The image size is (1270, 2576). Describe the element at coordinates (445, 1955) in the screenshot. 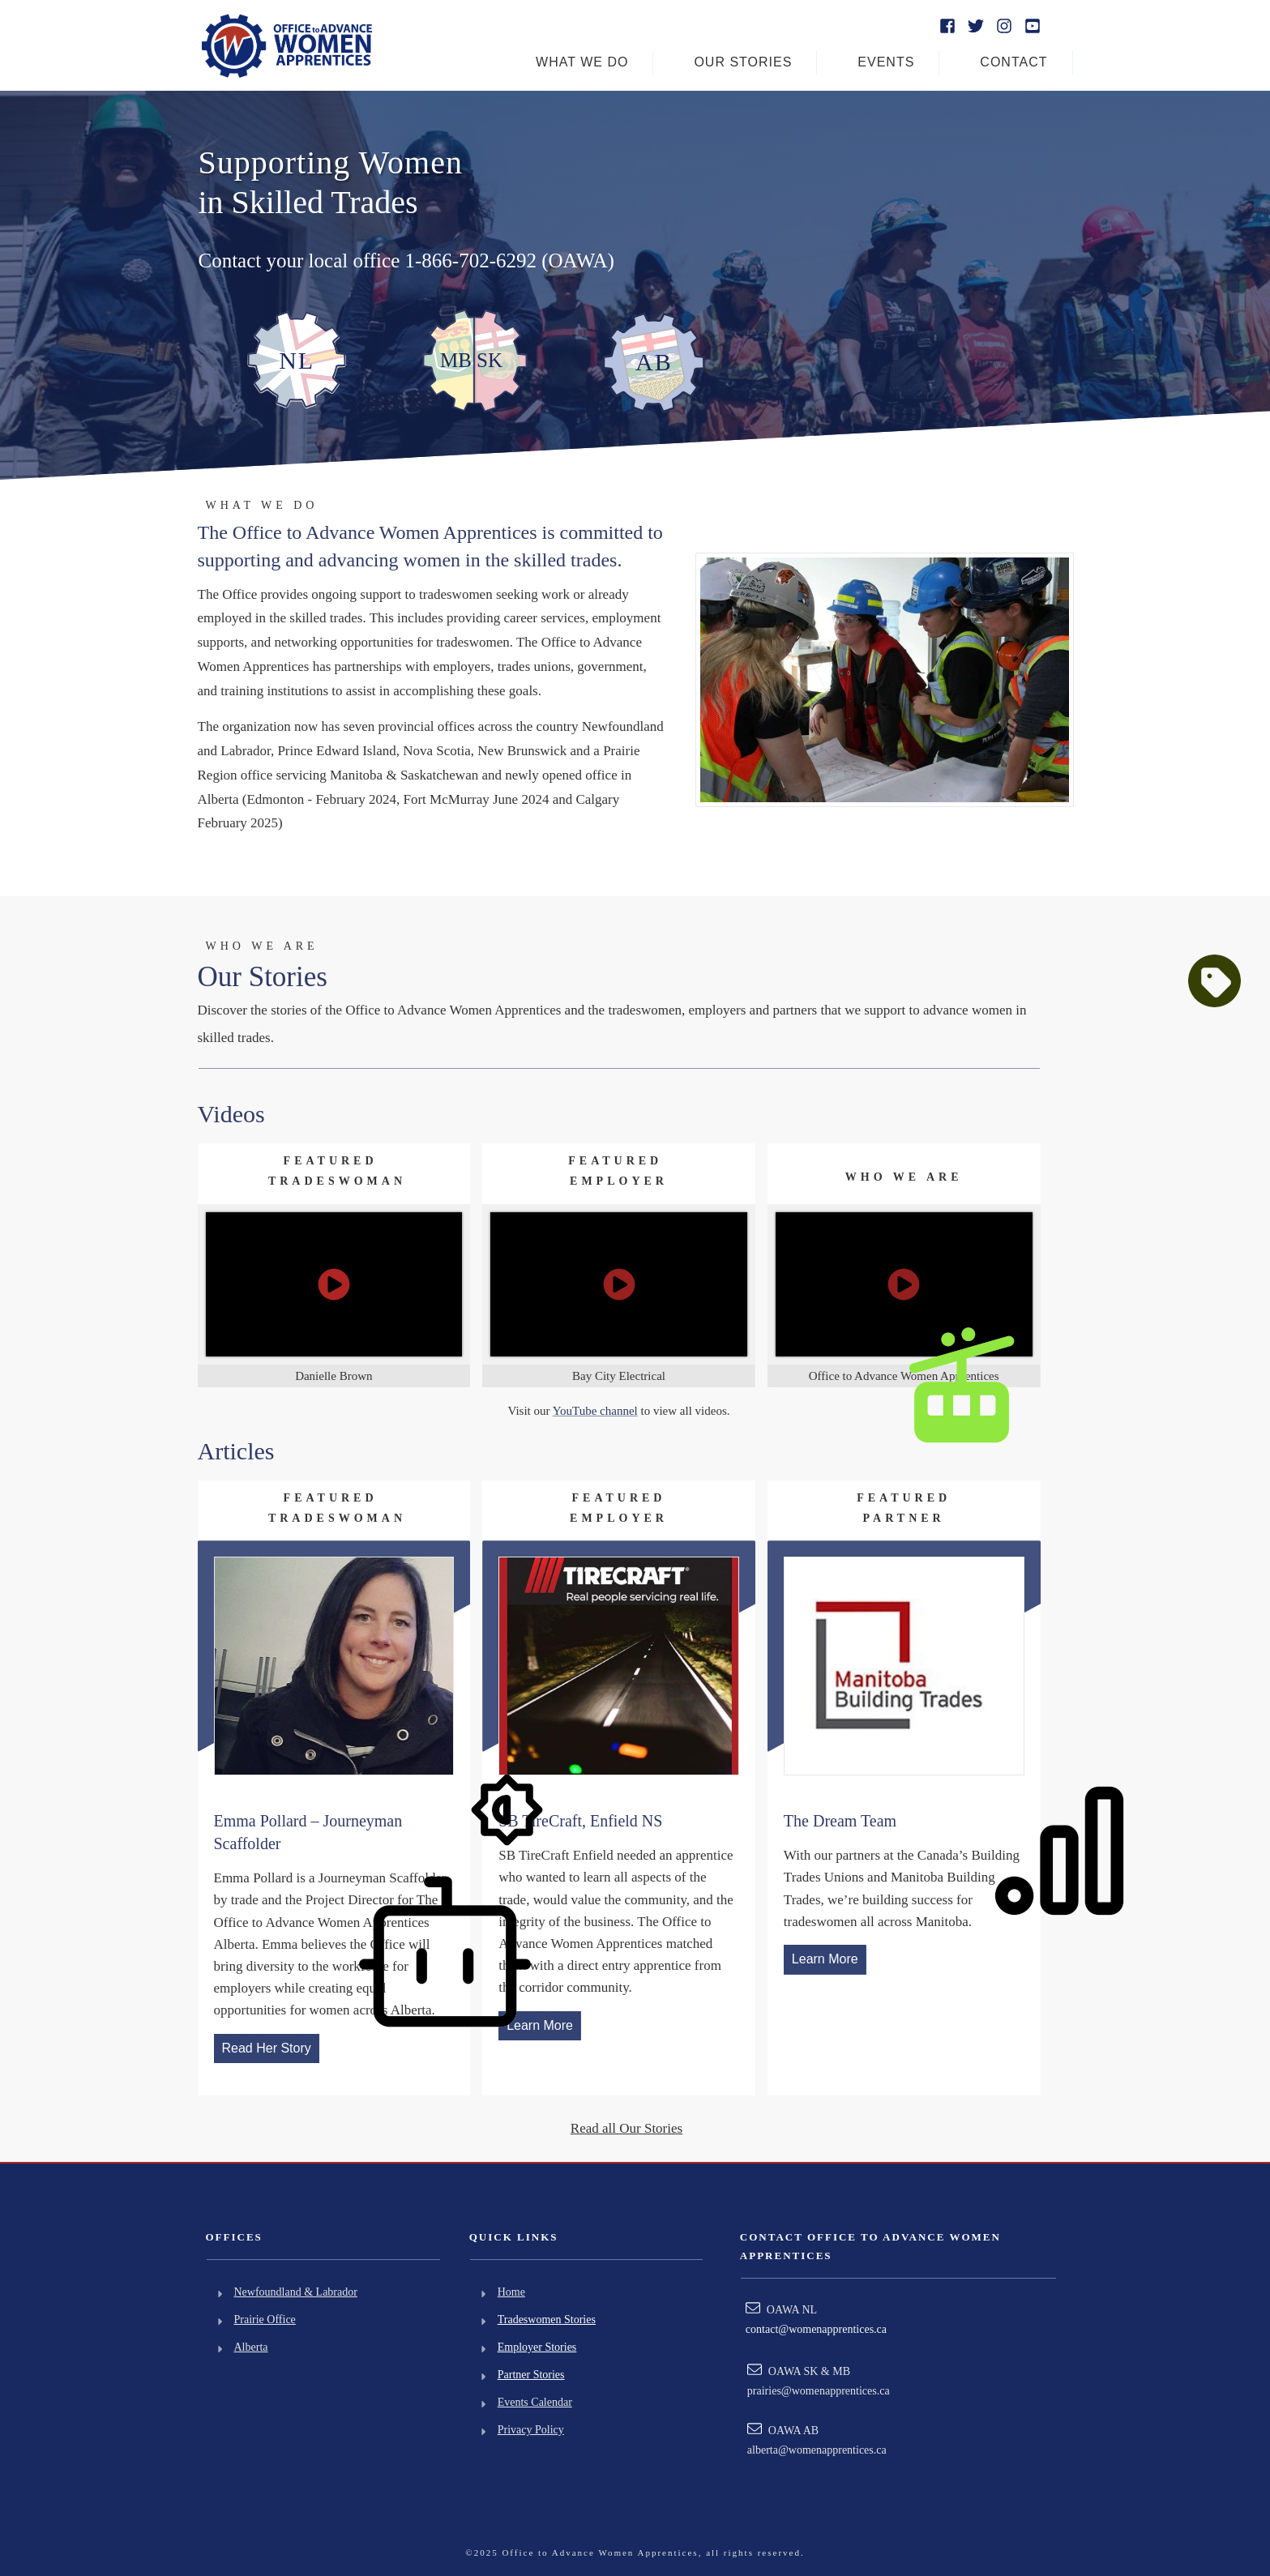

I see `view dependabot alerts and automated dependency updates` at that location.